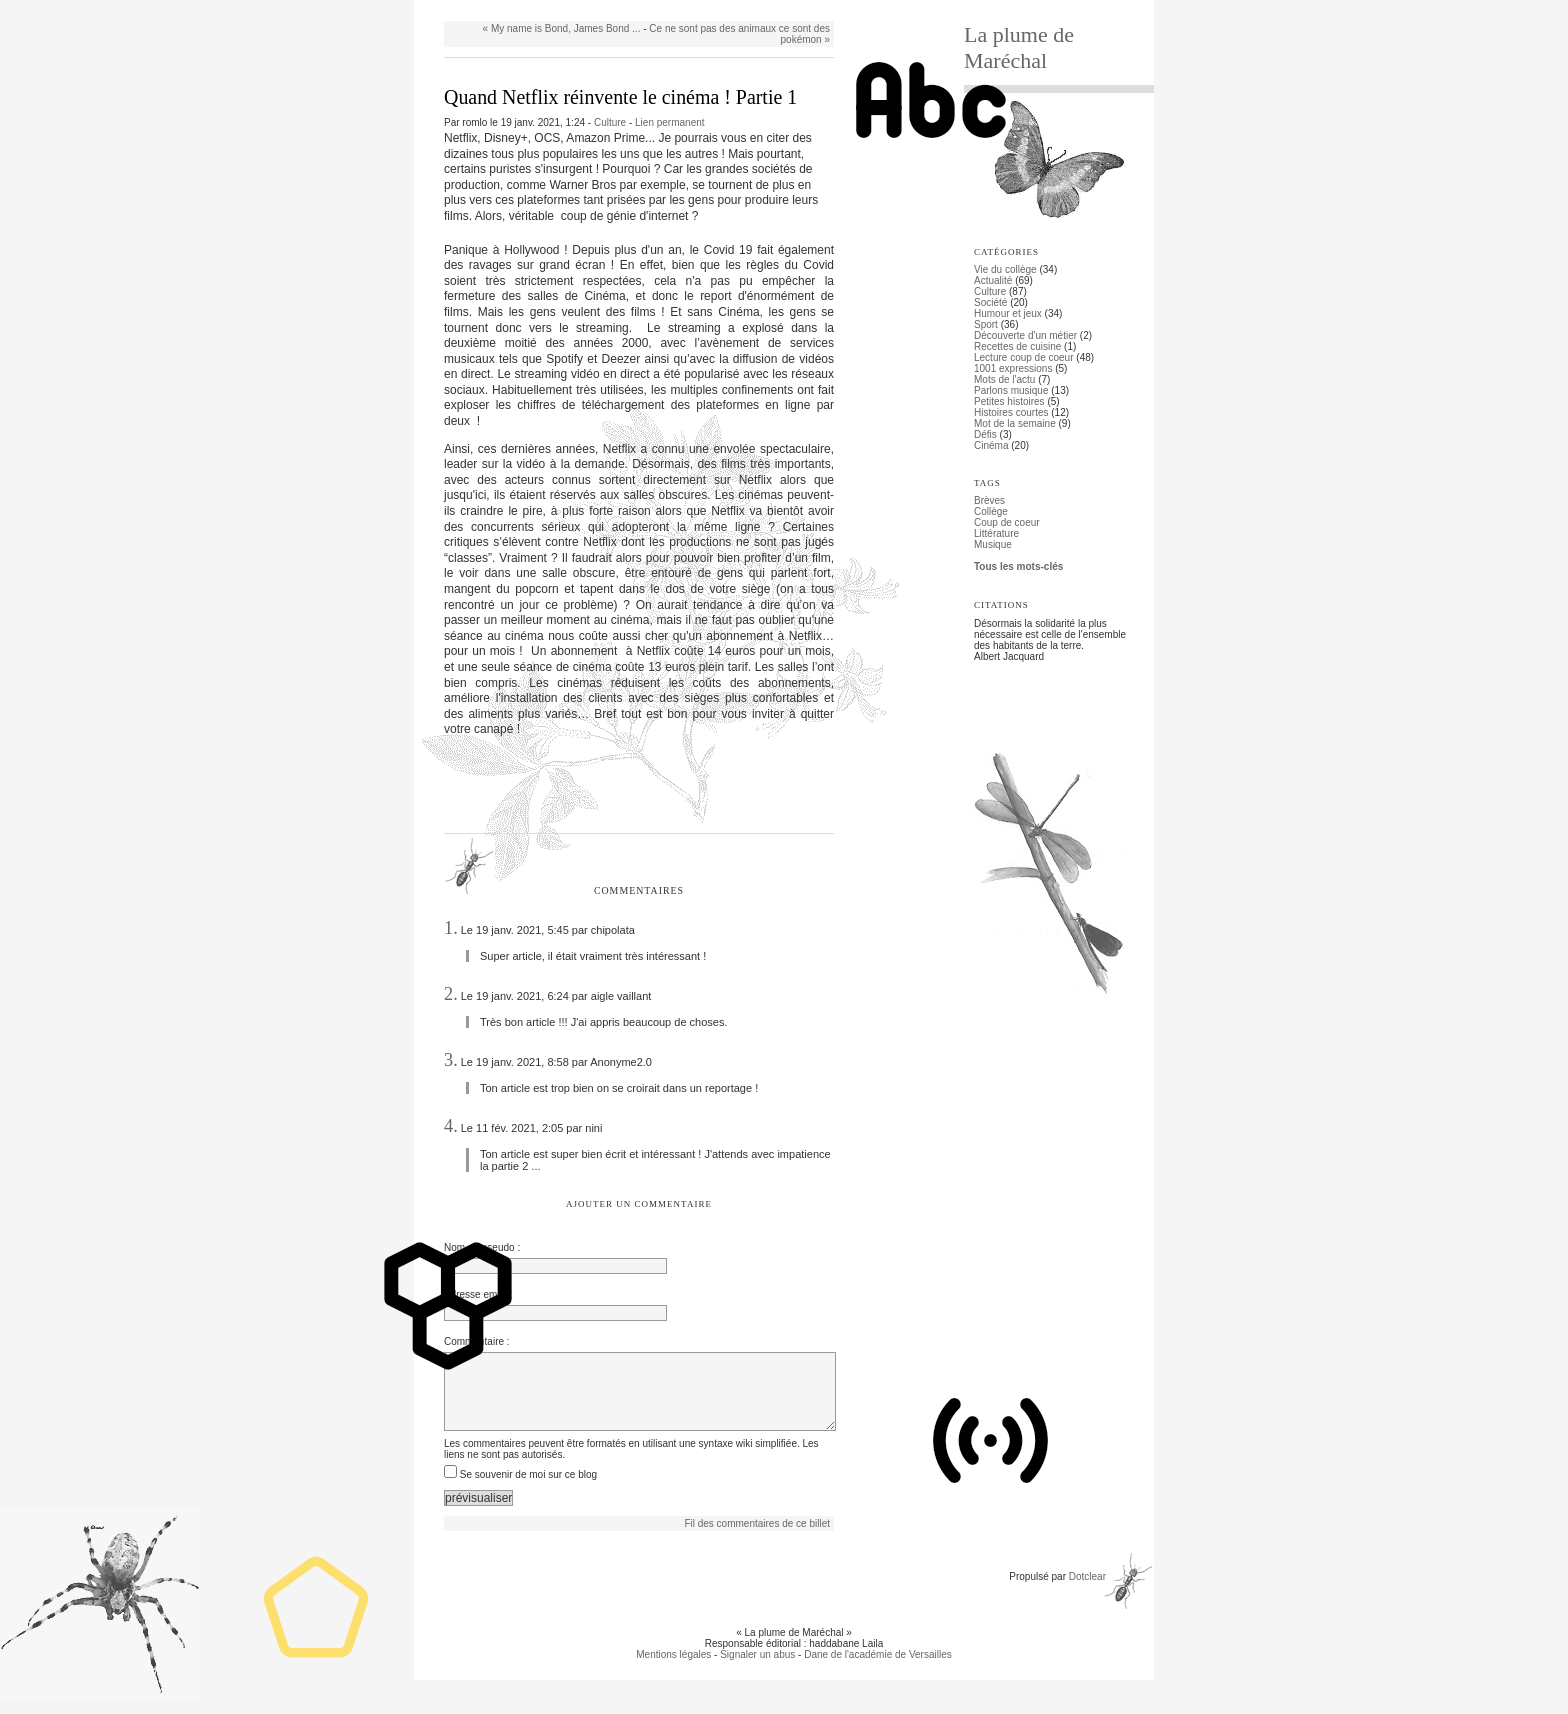  Describe the element at coordinates (448, 1306) in the screenshot. I see `view cell or grid layout` at that location.